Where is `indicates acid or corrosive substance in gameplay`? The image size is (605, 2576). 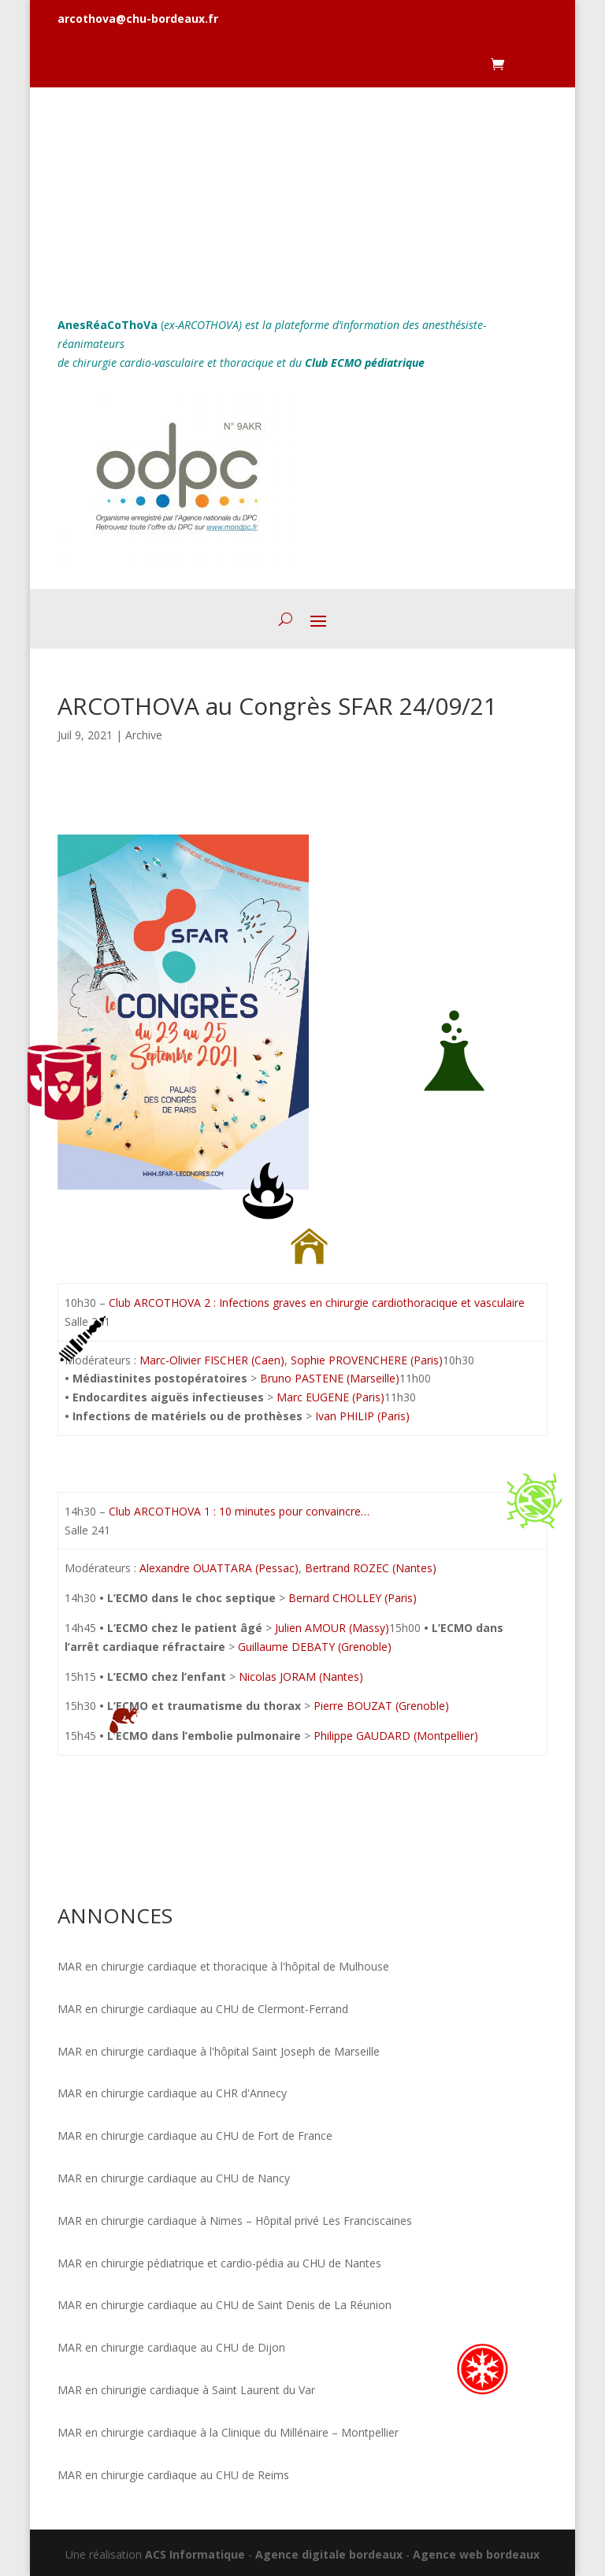 indicates acid or corrosive substance in gameplay is located at coordinates (454, 1050).